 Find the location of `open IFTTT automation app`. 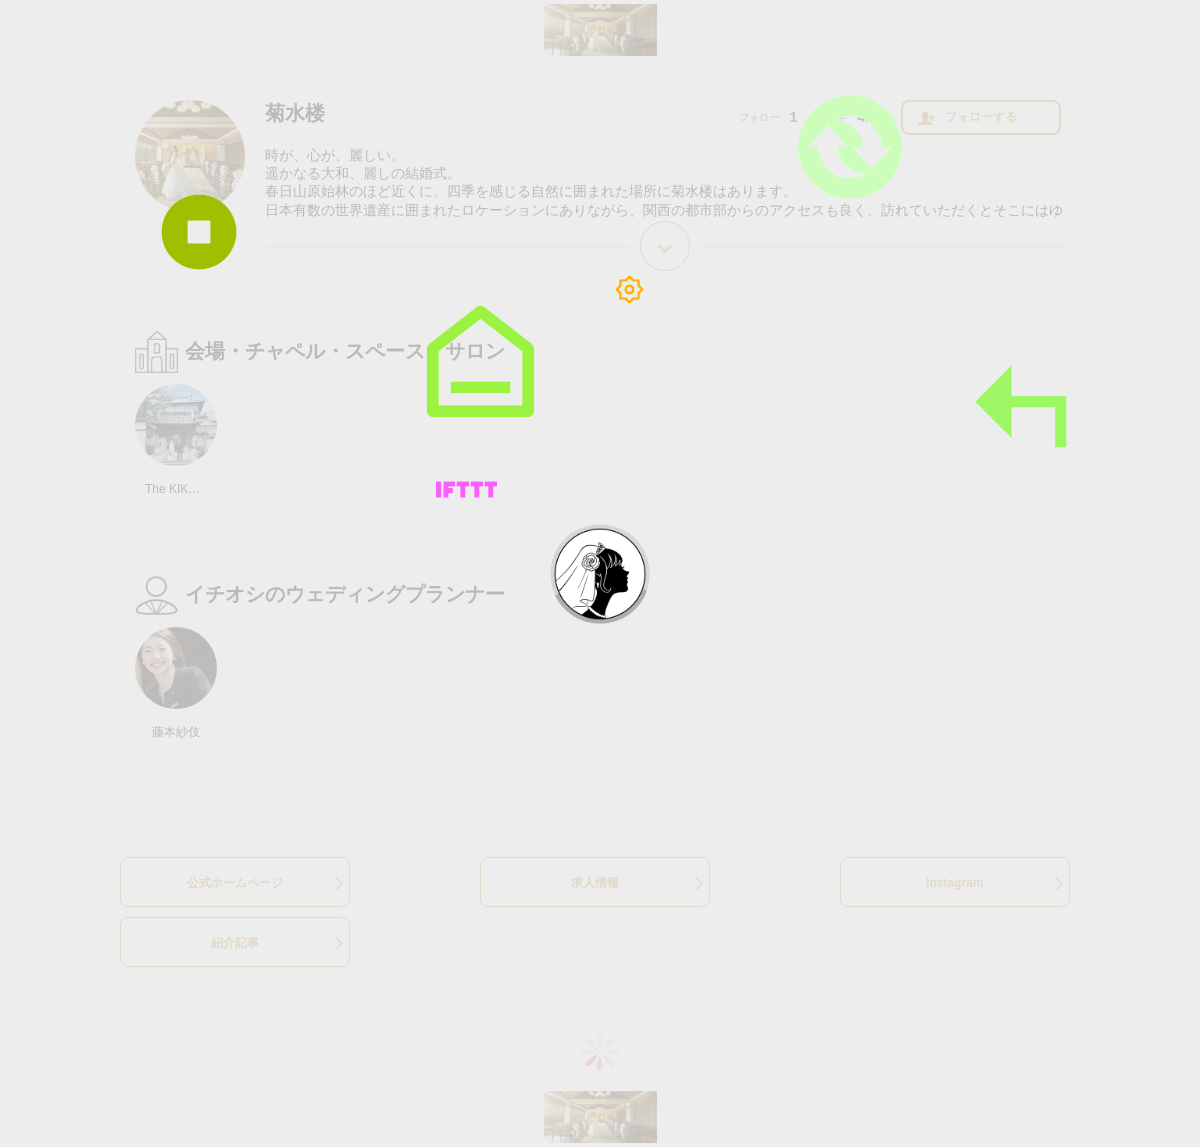

open IFTTT automation app is located at coordinates (466, 489).